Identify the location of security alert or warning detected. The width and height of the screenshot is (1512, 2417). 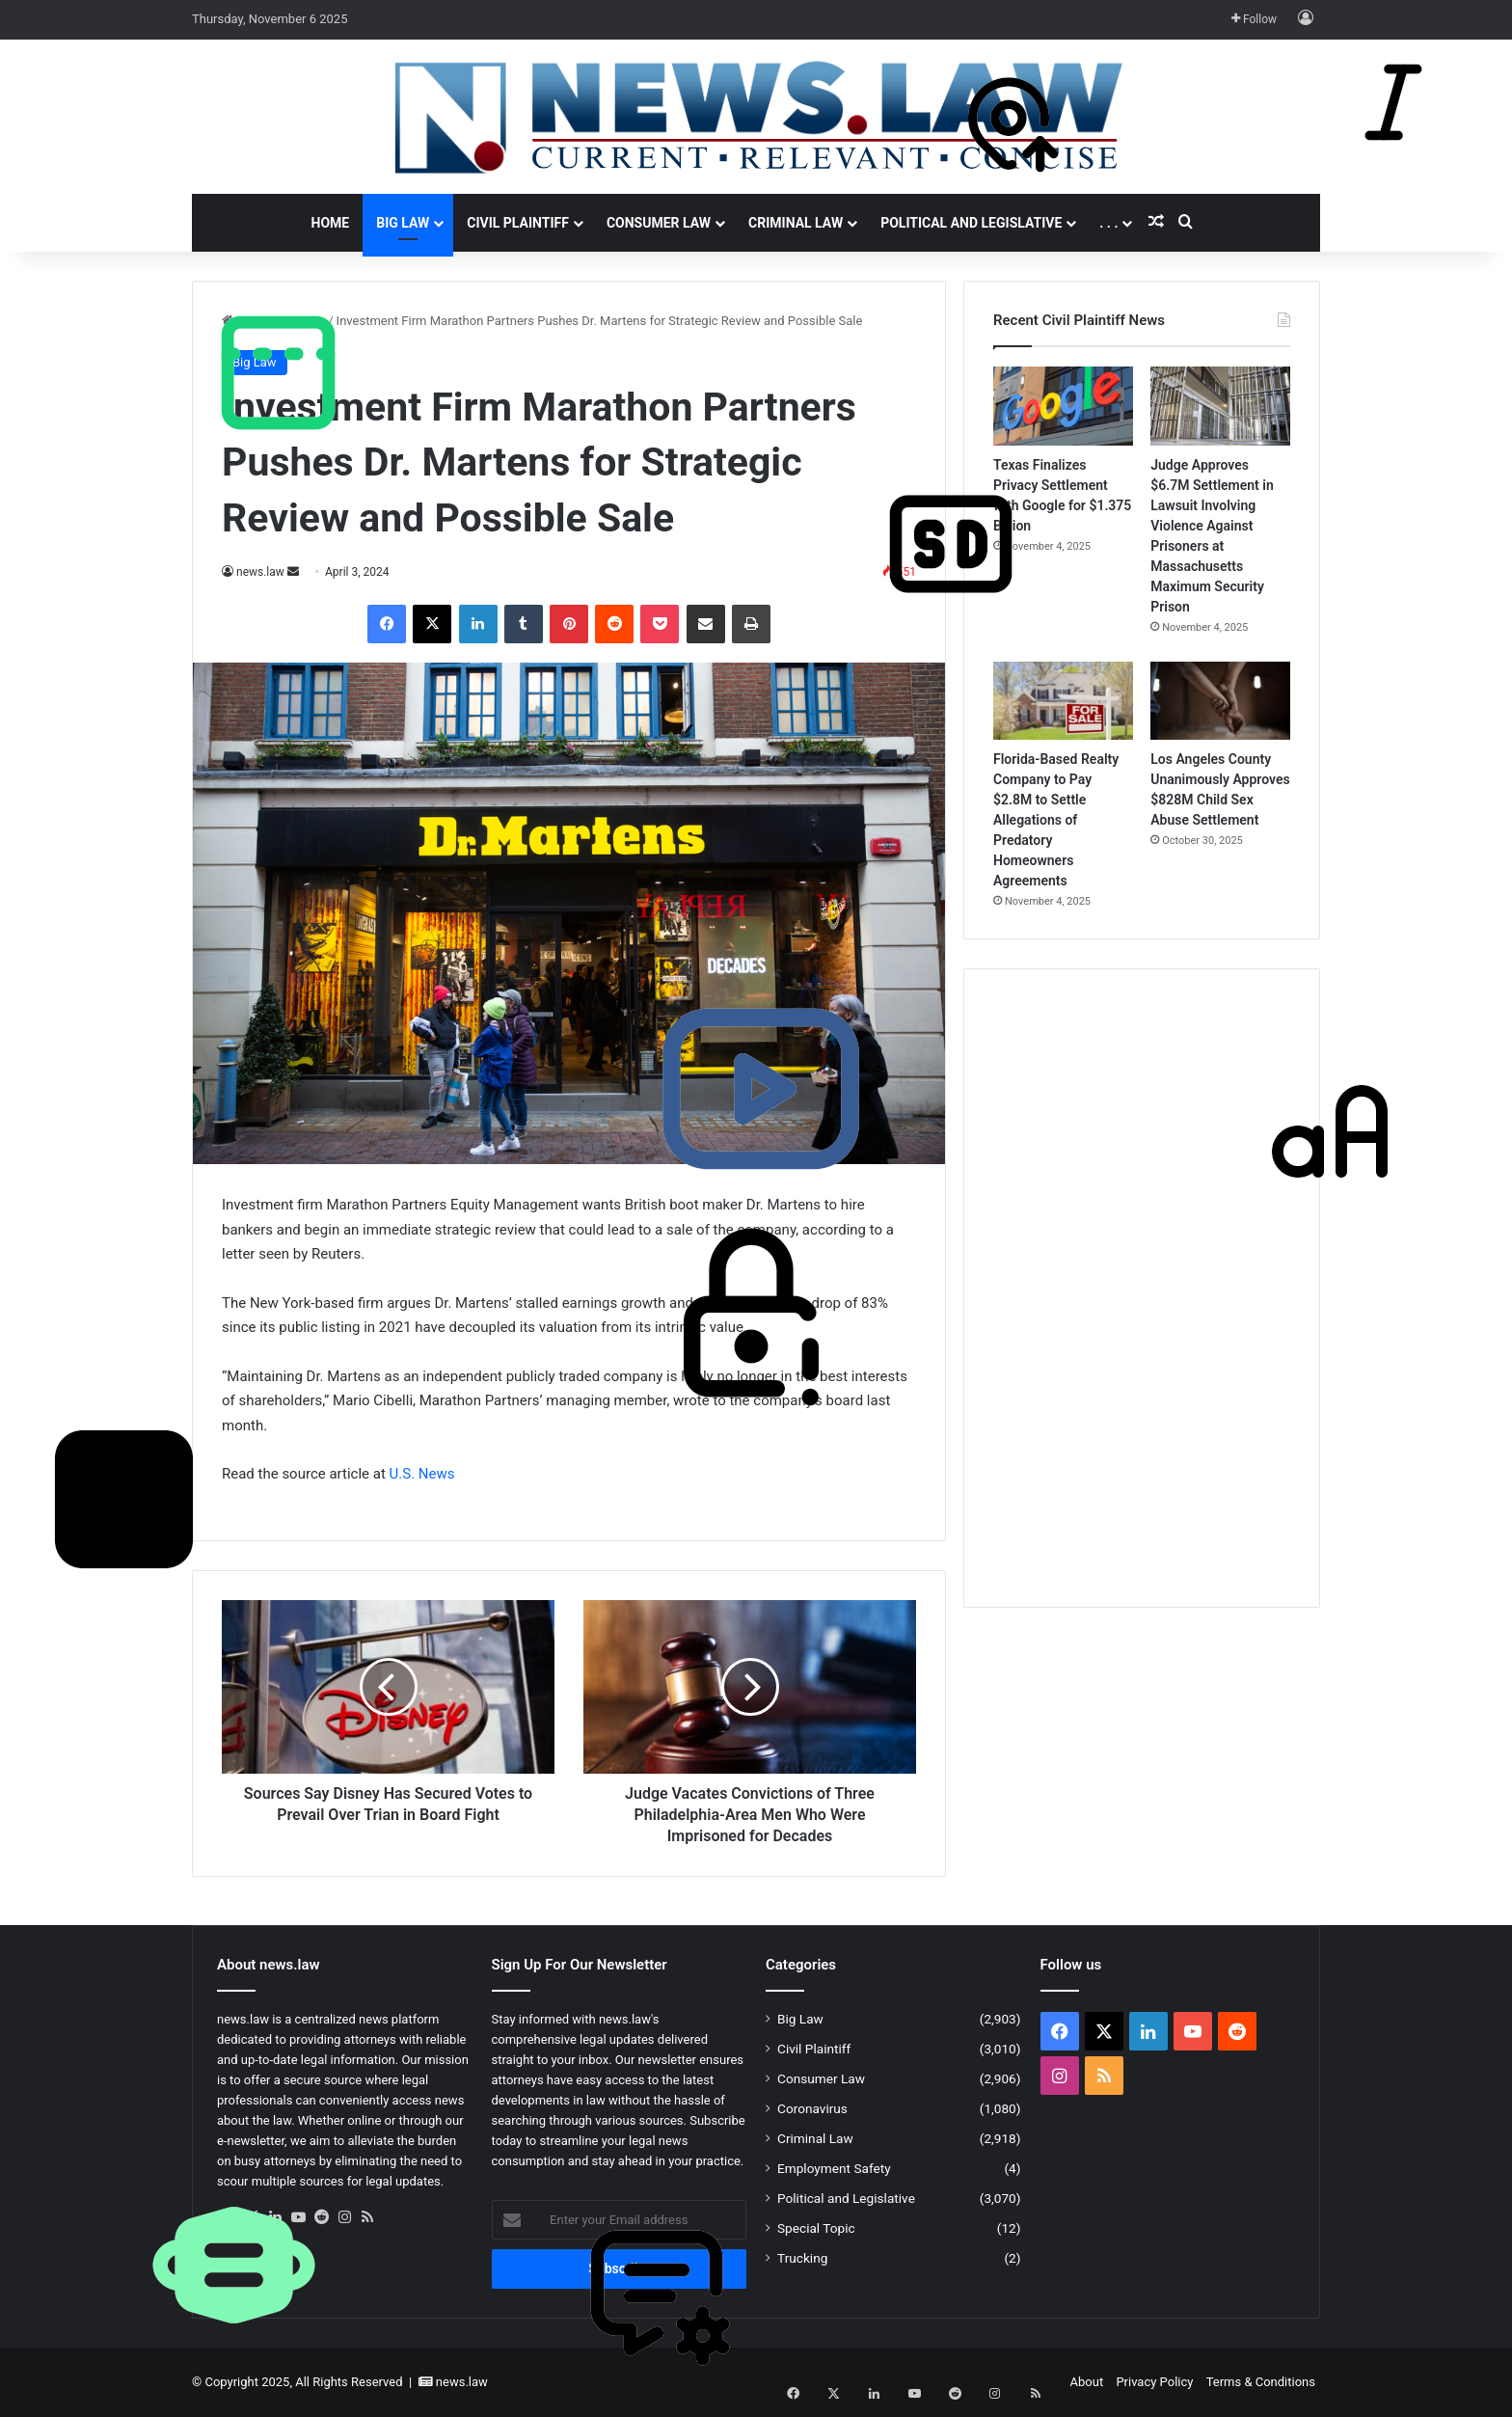
(751, 1313).